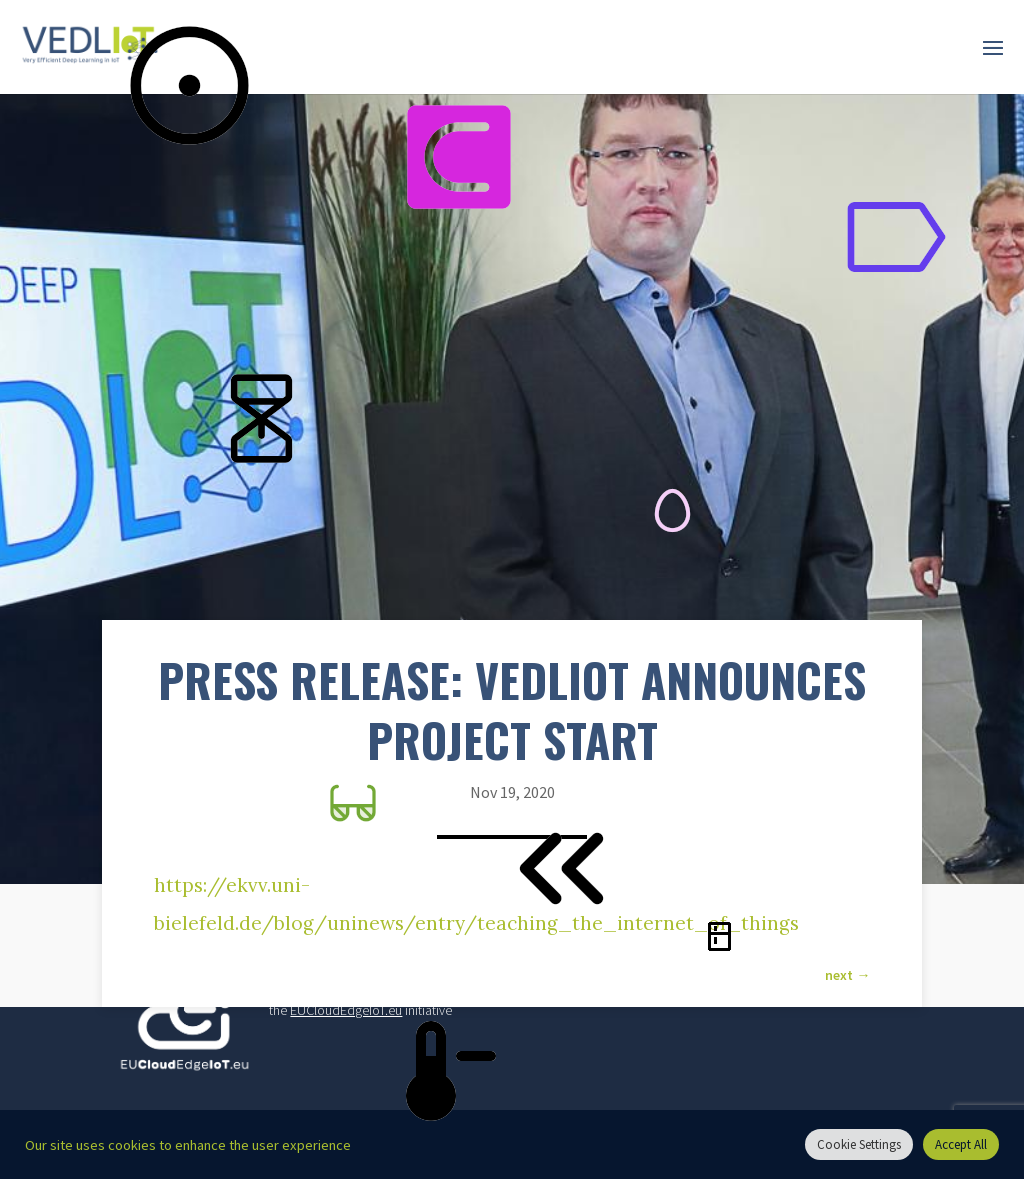  Describe the element at coordinates (441, 1071) in the screenshot. I see `decrease temperature setting` at that location.